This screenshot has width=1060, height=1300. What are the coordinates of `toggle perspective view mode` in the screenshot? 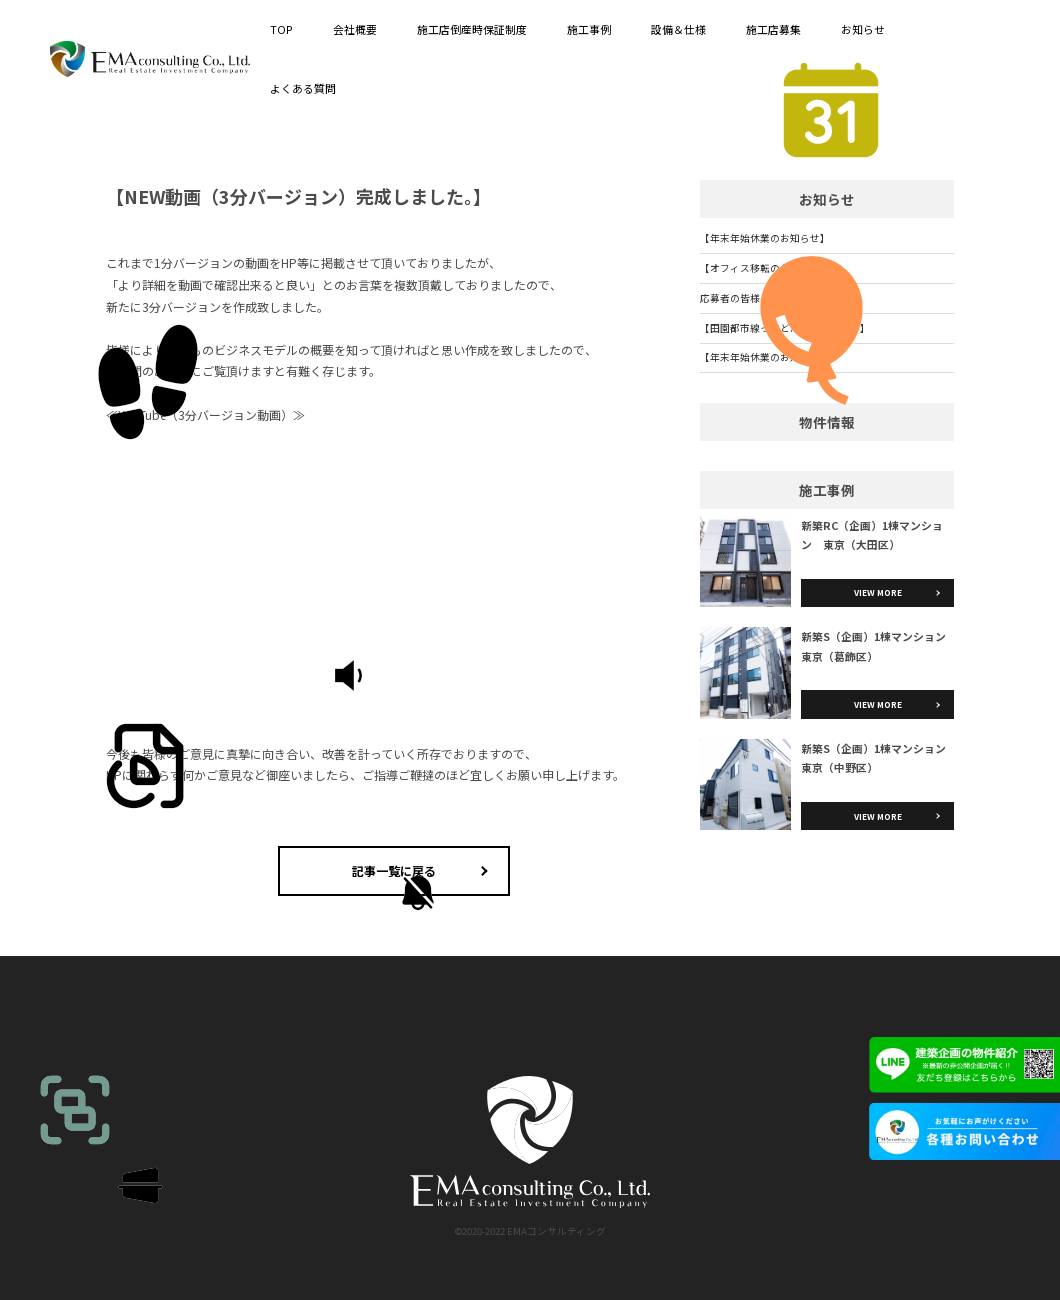 It's located at (140, 1185).